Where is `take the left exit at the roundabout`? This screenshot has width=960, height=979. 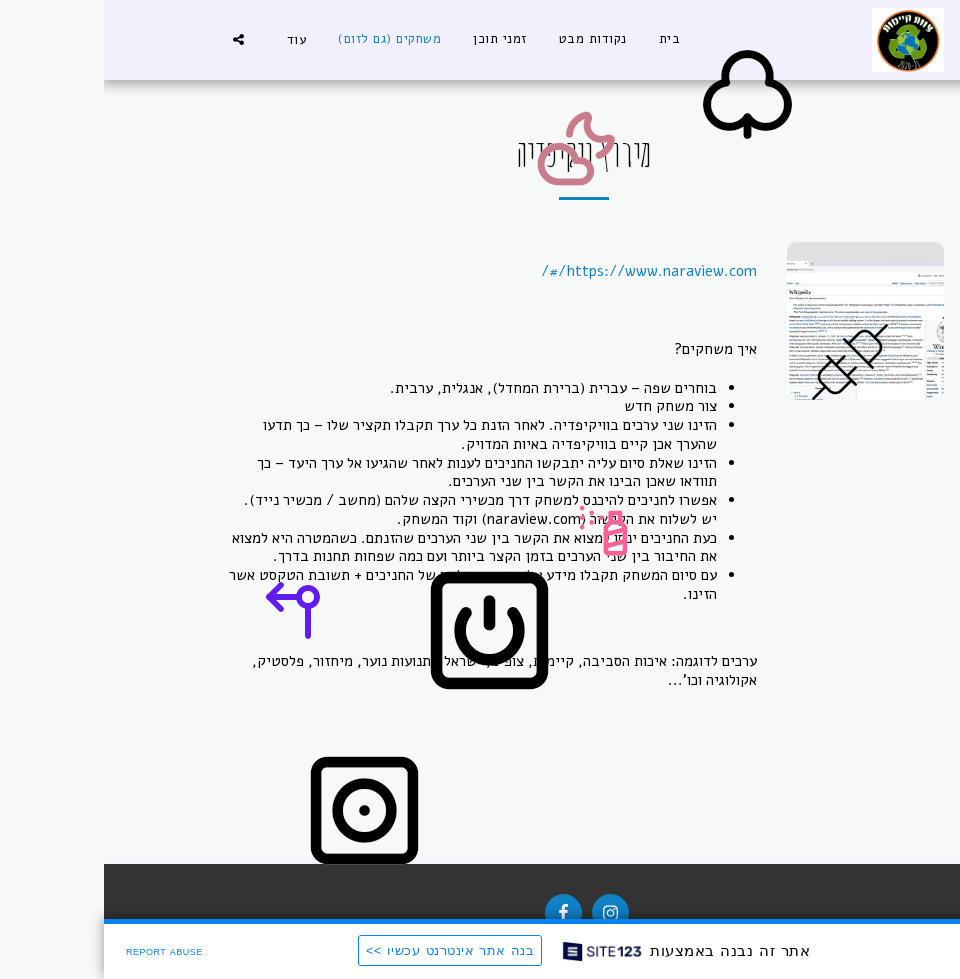 take the left exit at the roundabout is located at coordinates (296, 612).